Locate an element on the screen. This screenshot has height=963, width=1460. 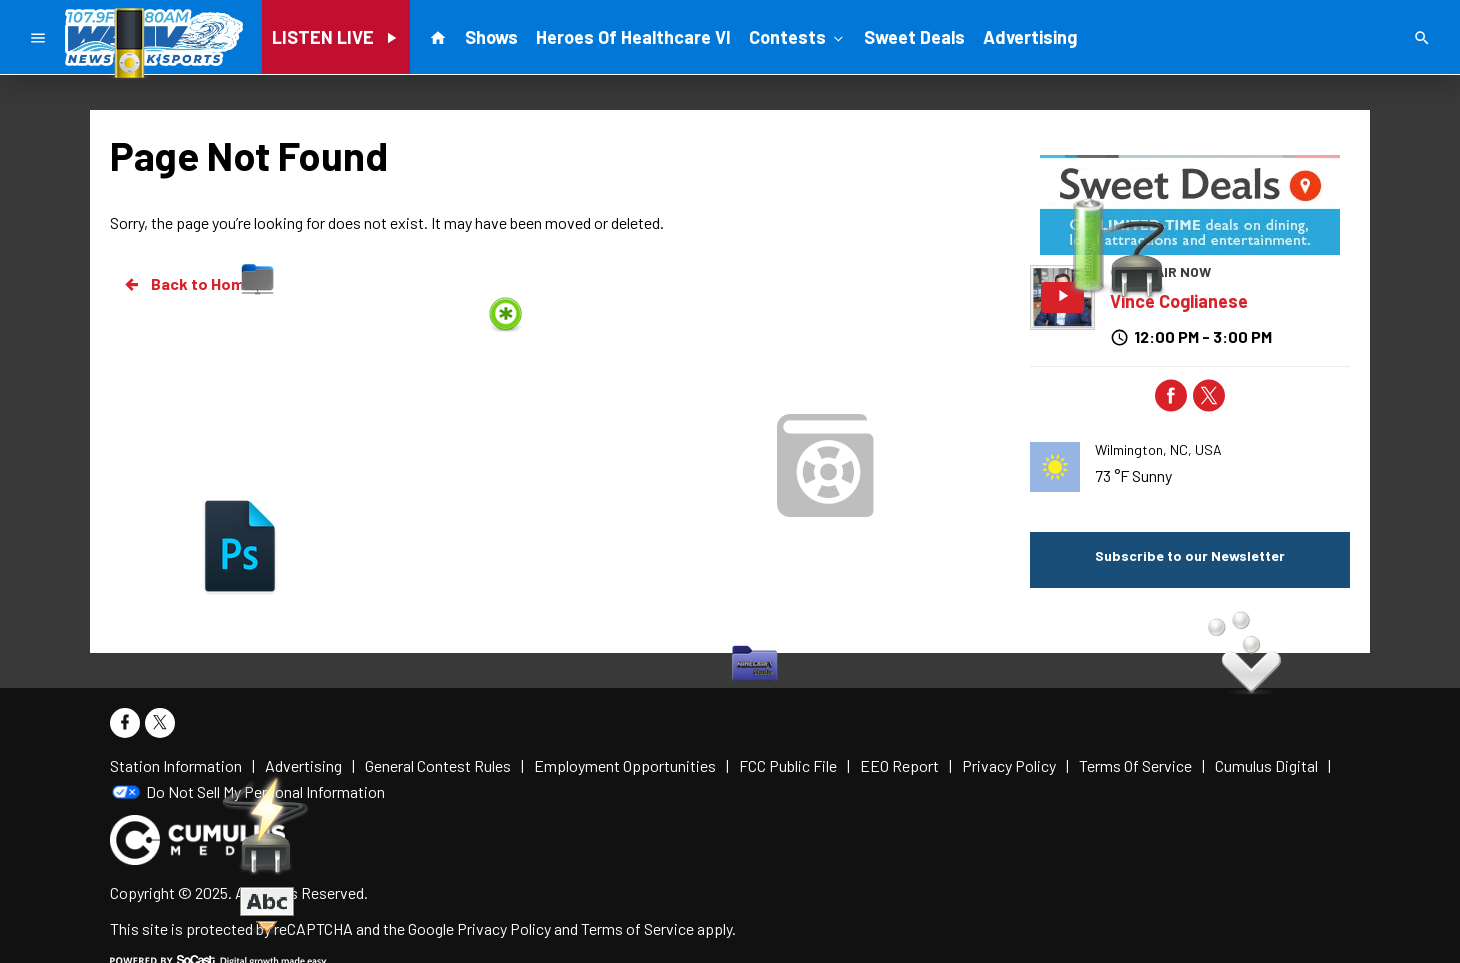
battery fully charged and connected to power is located at coordinates (1113, 245).